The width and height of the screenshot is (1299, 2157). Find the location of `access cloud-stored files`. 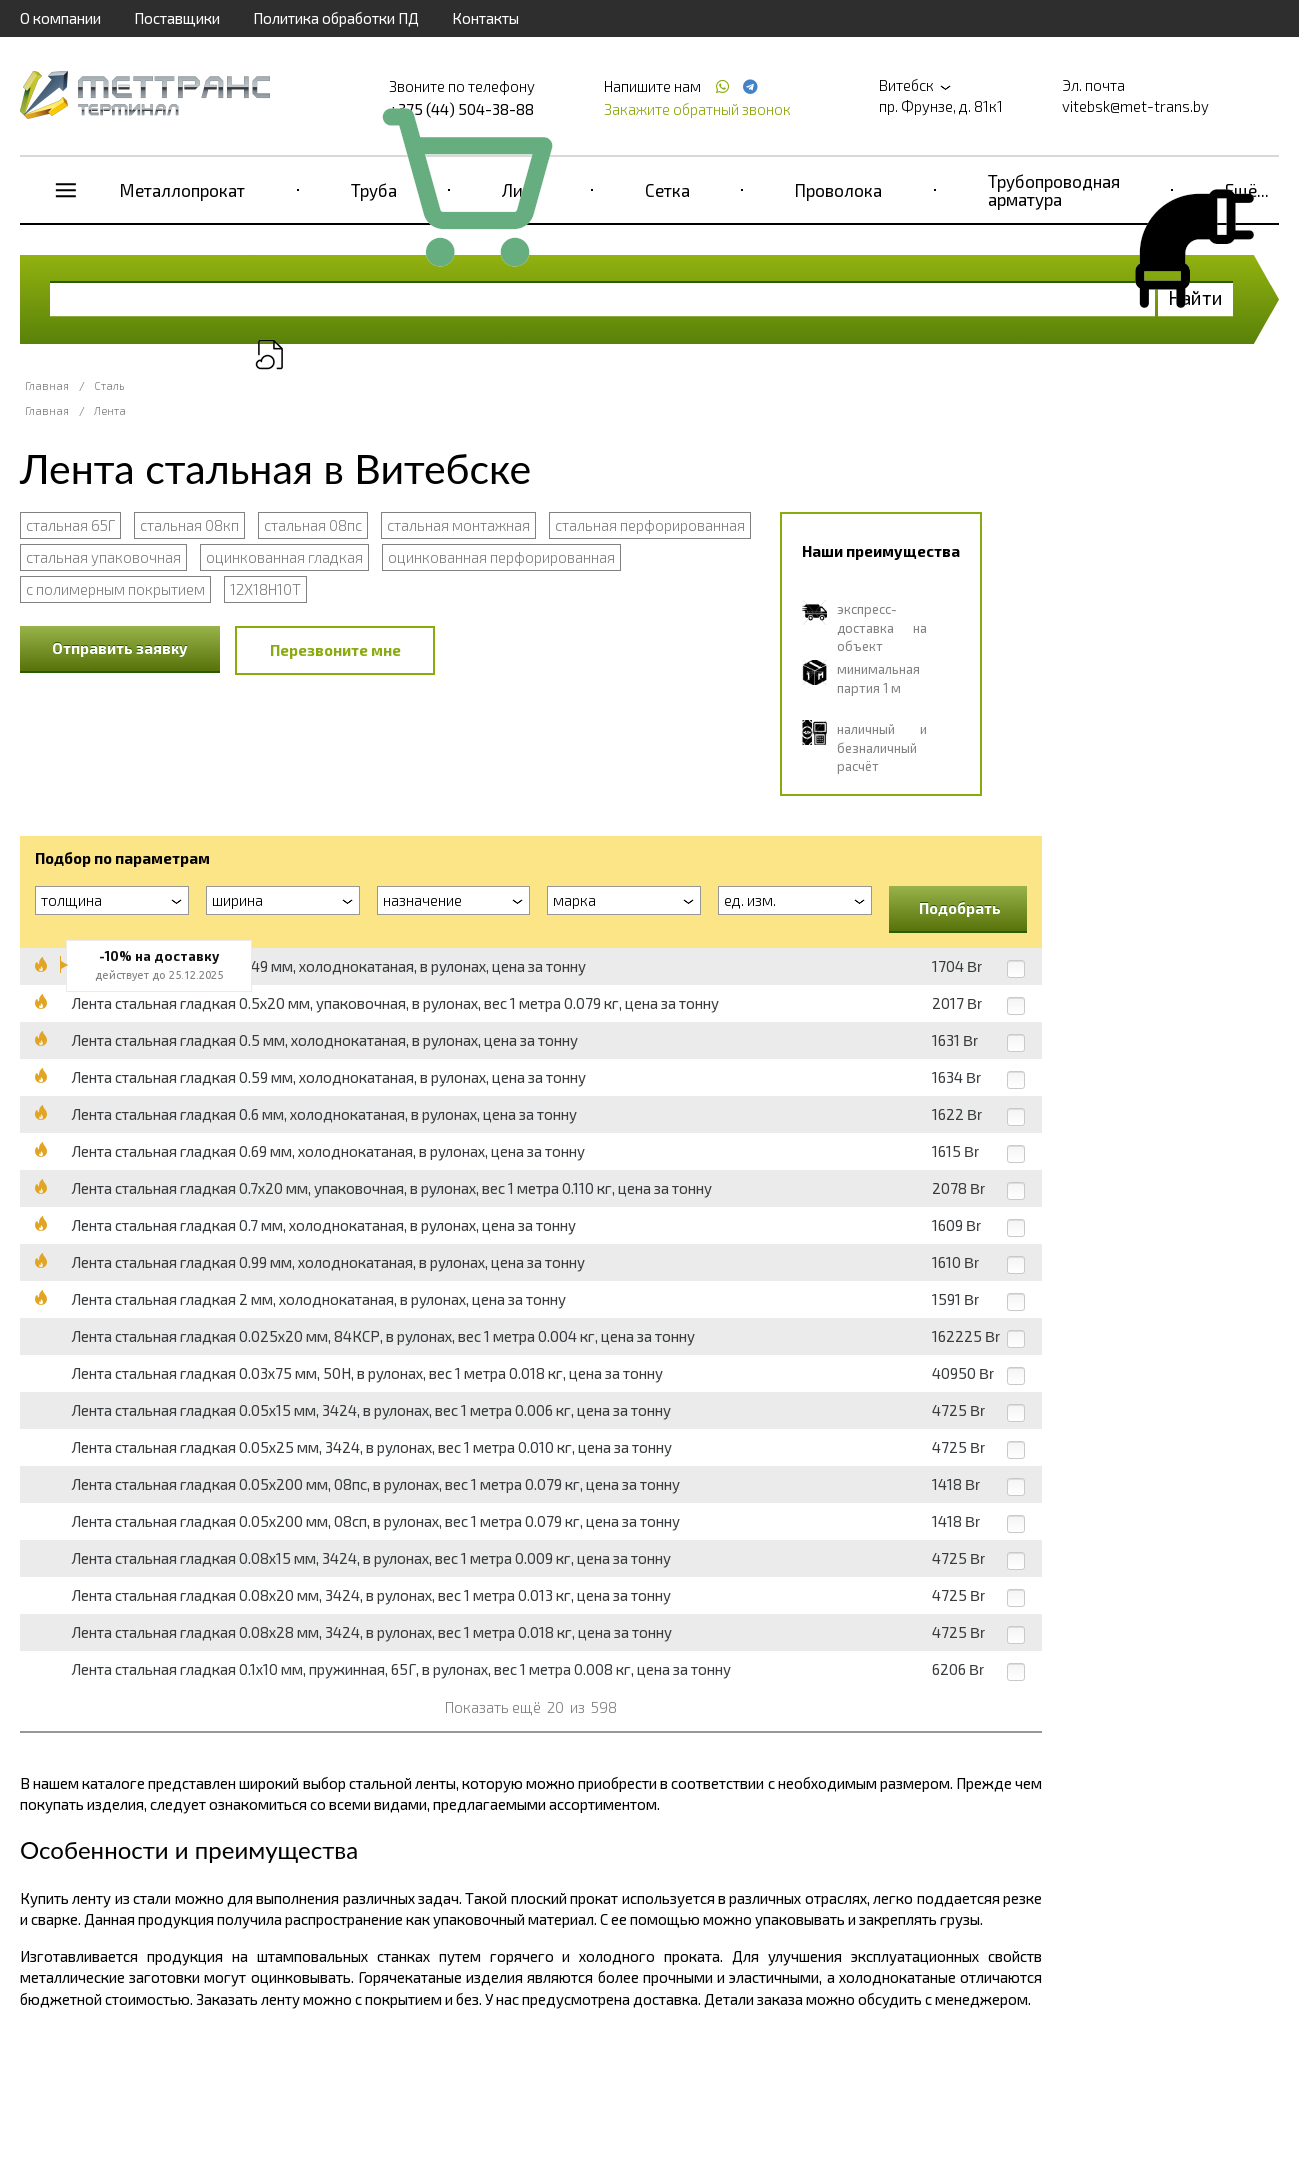

access cloud-stored files is located at coordinates (270, 354).